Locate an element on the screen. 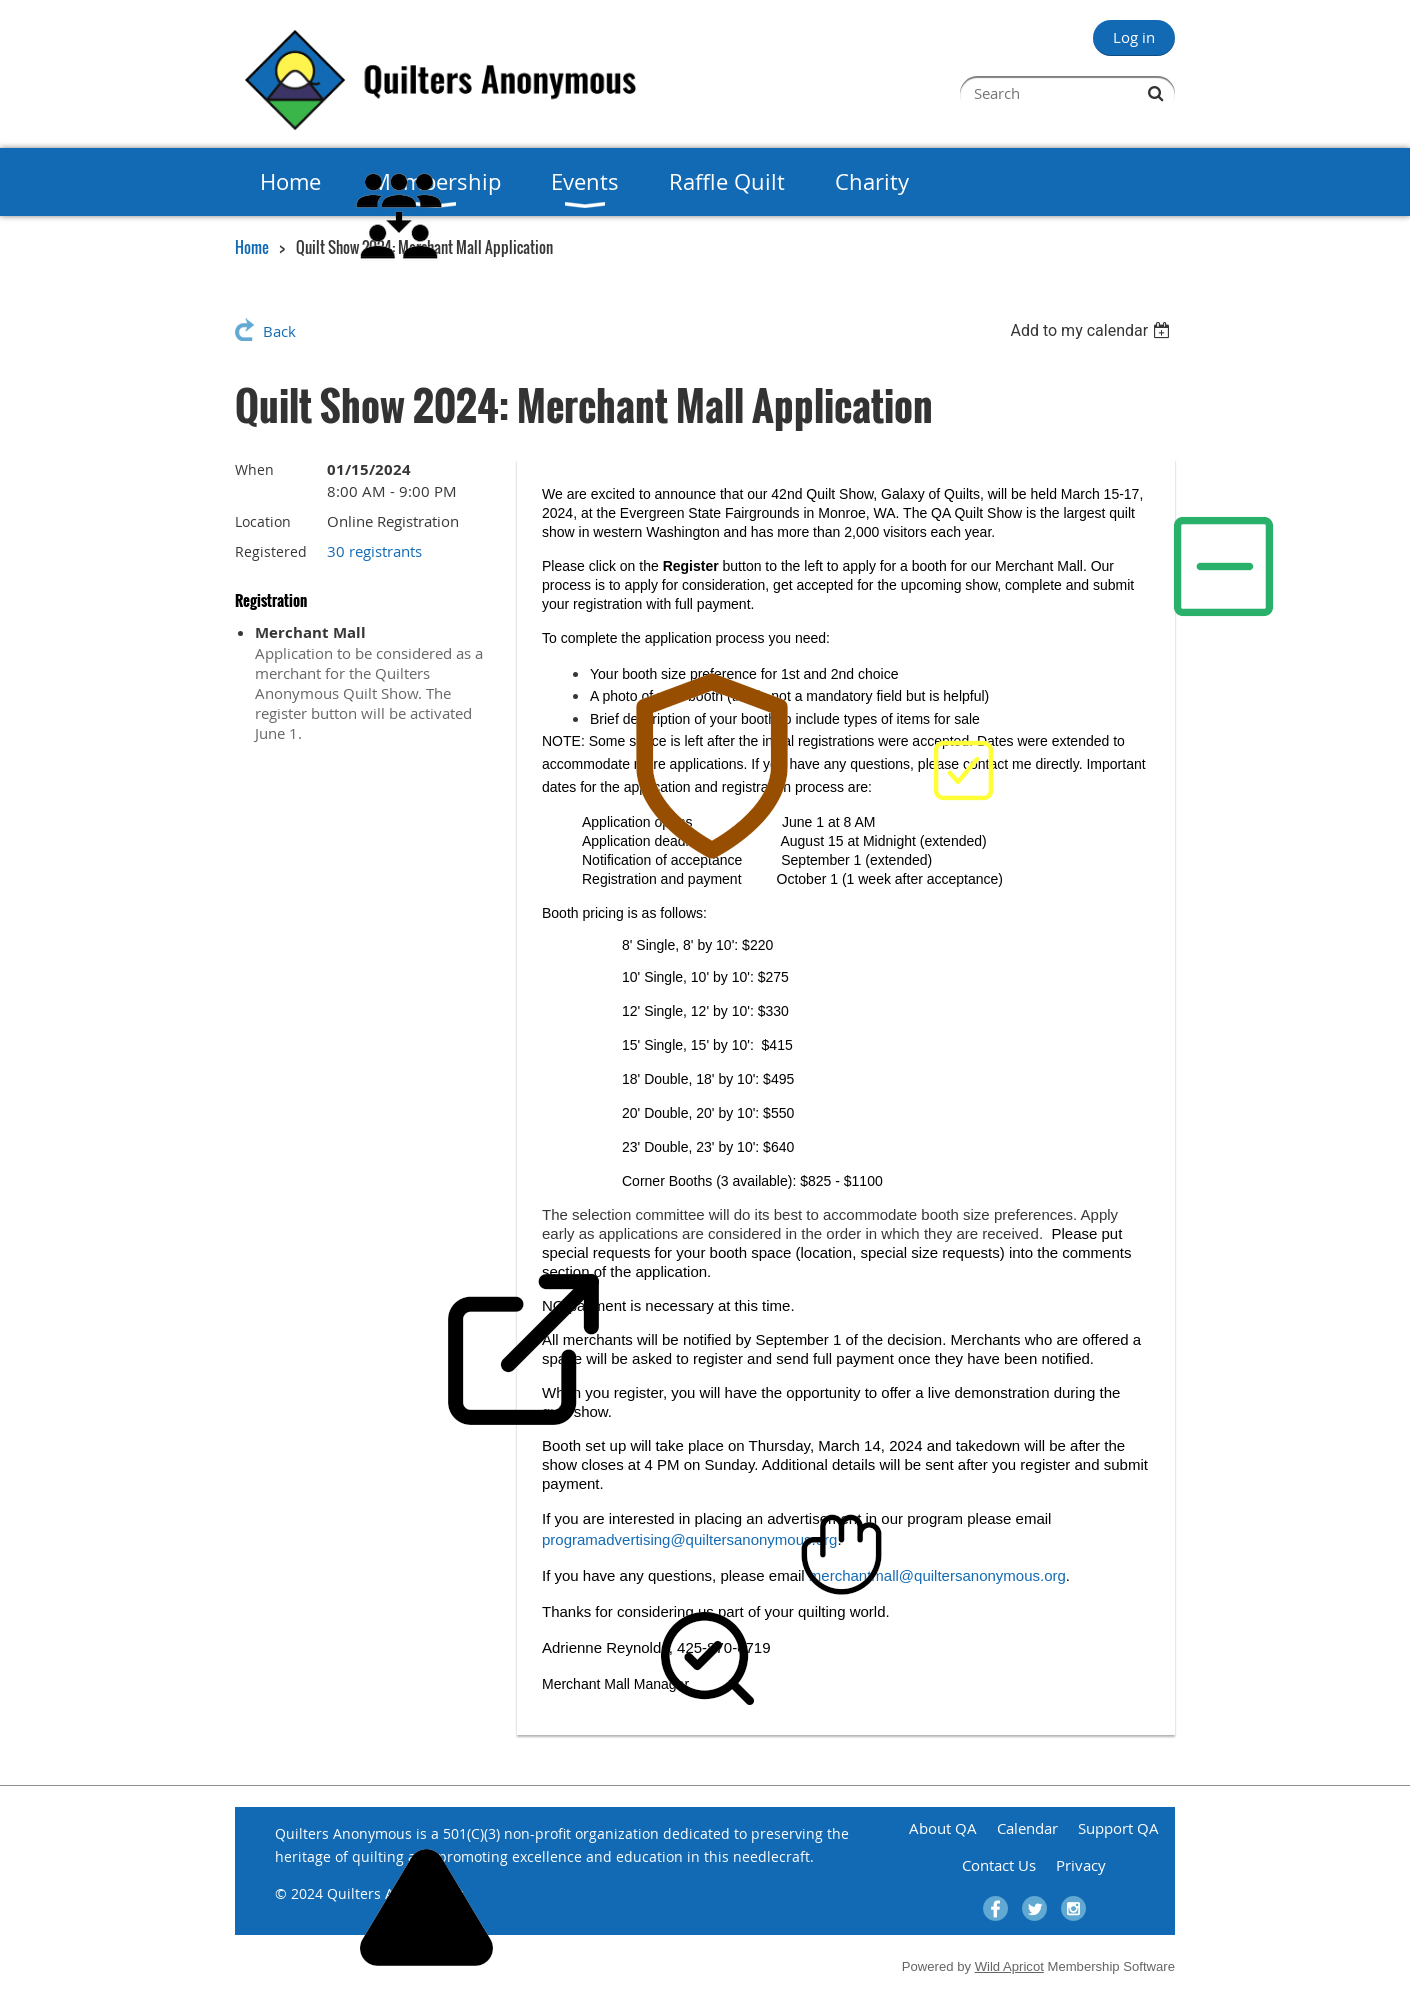 This screenshot has width=1410, height=1990. drag to reorder or move an item is located at coordinates (841, 1543).